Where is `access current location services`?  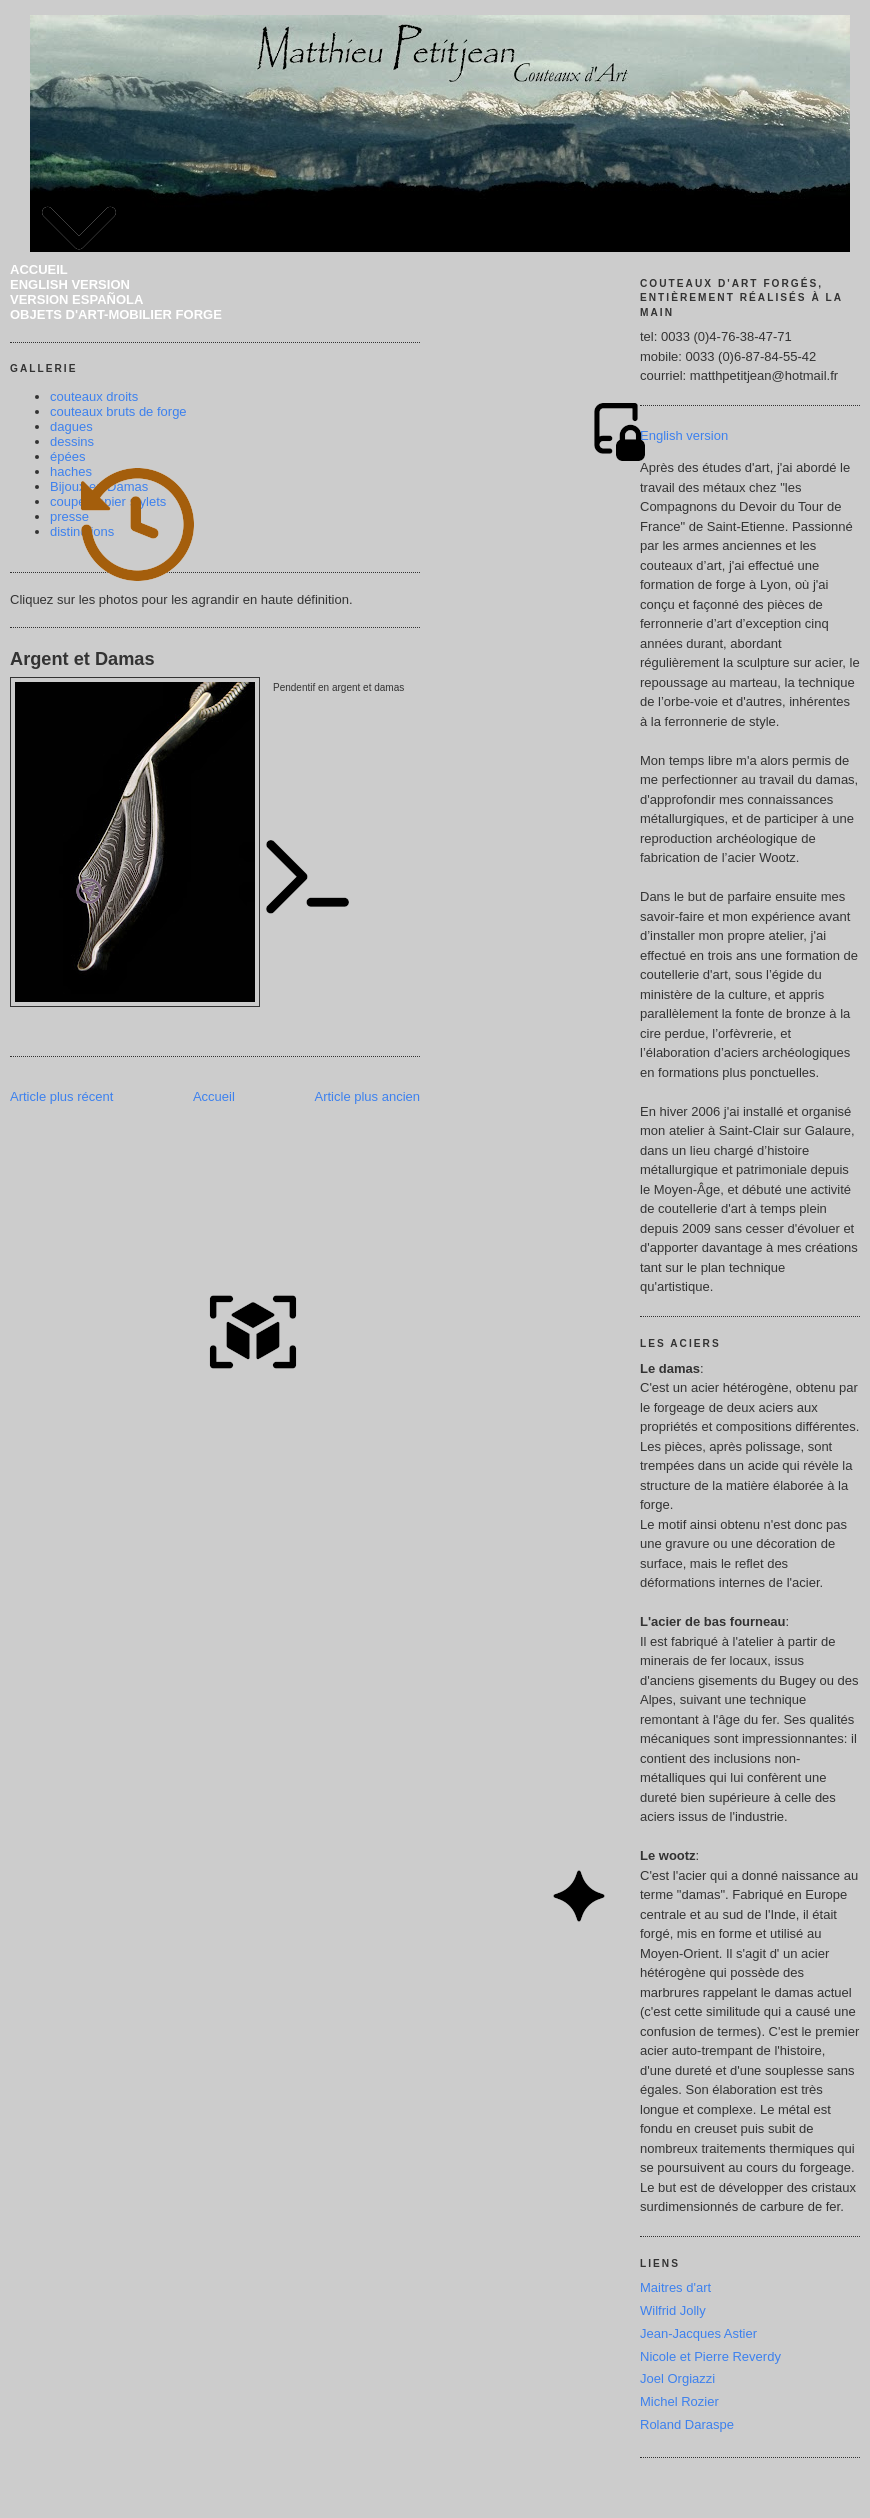
access current location services is located at coordinates (89, 891).